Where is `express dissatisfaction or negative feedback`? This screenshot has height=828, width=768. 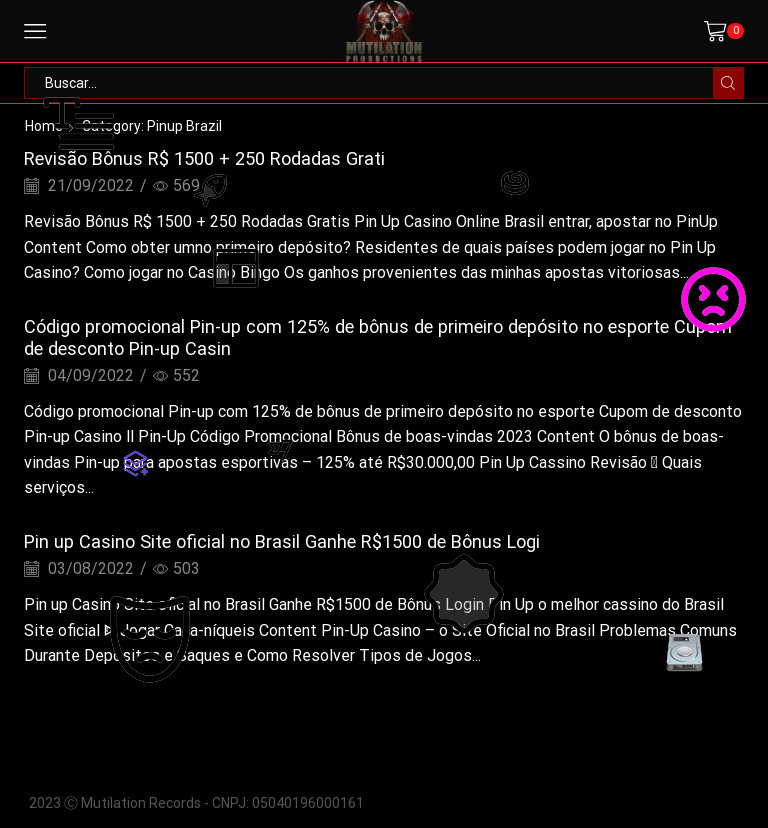 express dissatisfaction or negative feedback is located at coordinates (713, 299).